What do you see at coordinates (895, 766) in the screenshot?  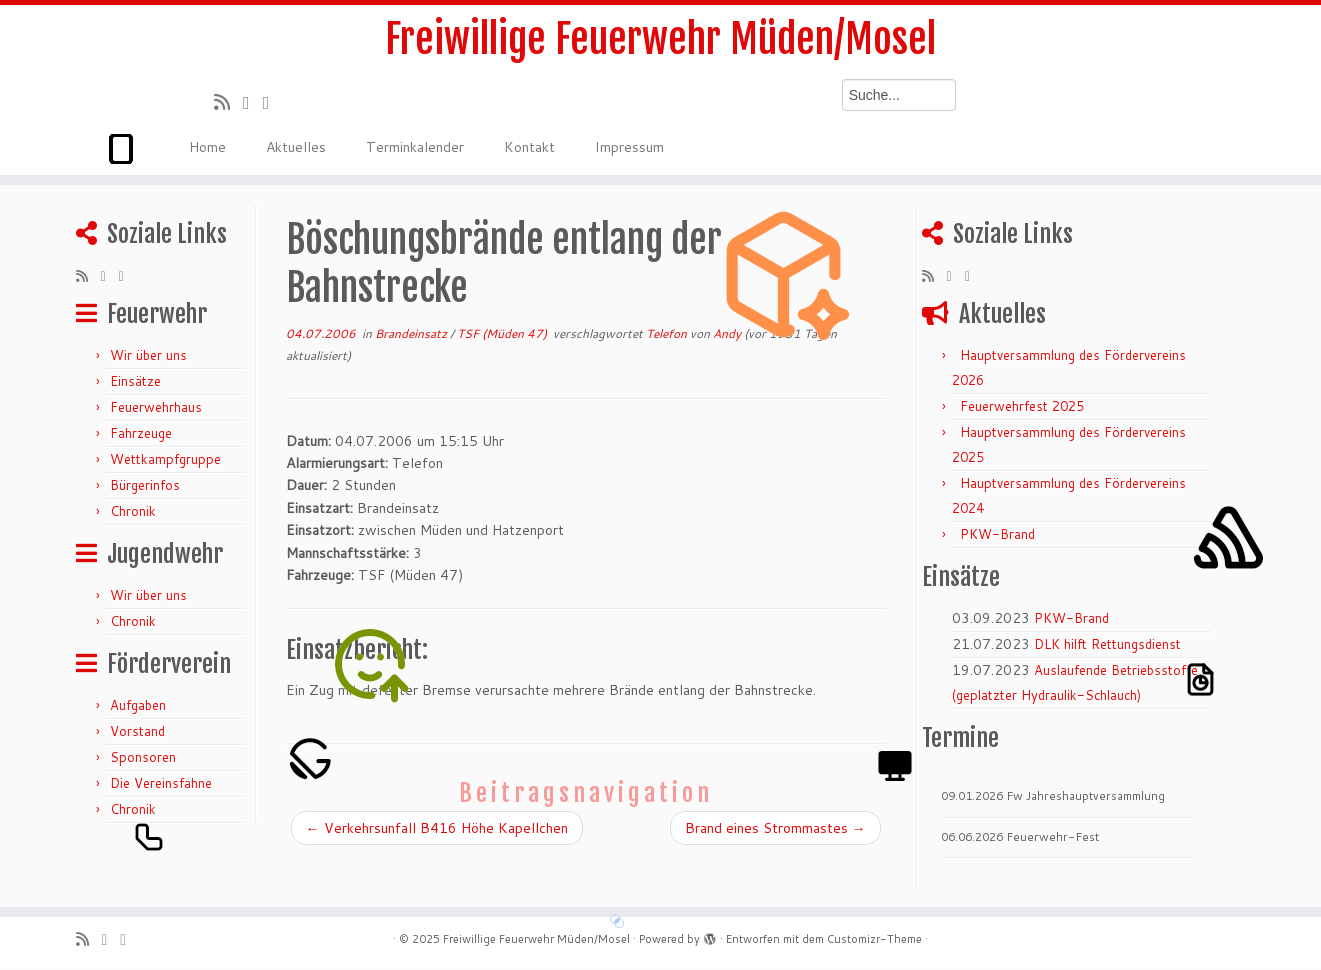 I see `switch to desktop view` at bounding box center [895, 766].